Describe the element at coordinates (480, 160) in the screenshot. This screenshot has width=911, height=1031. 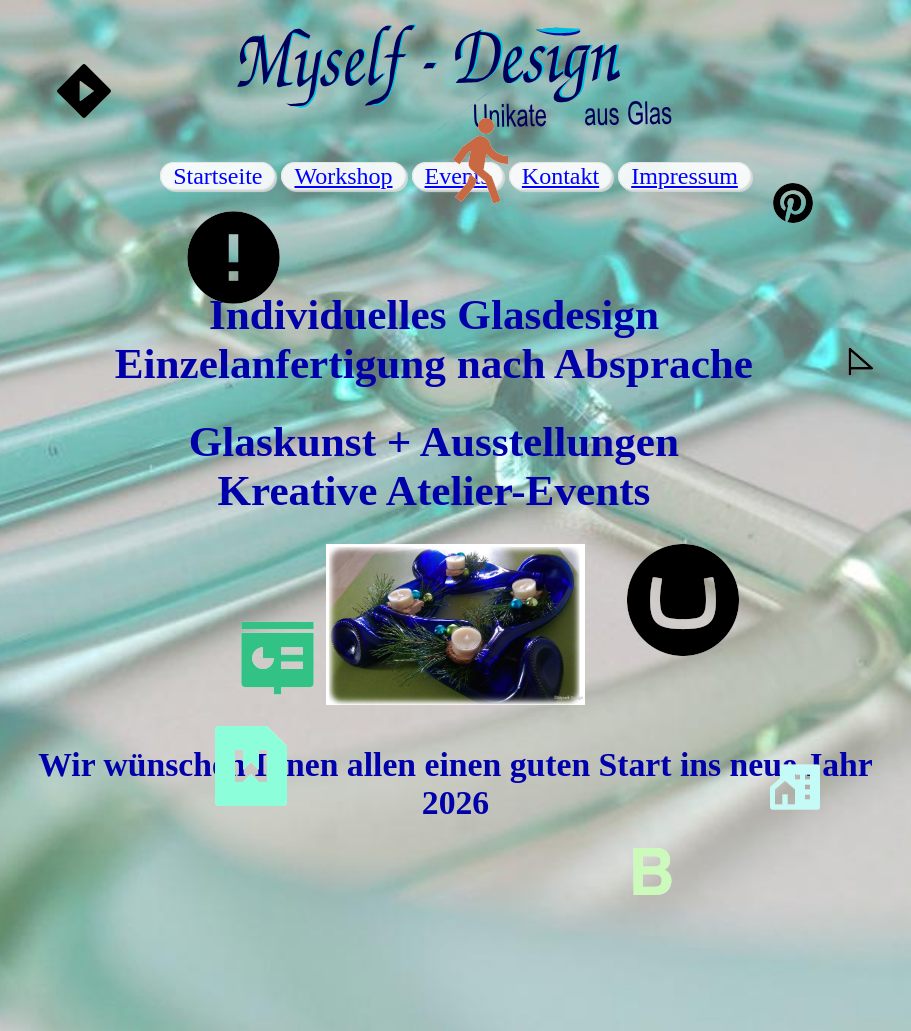
I see `select walking directions` at that location.